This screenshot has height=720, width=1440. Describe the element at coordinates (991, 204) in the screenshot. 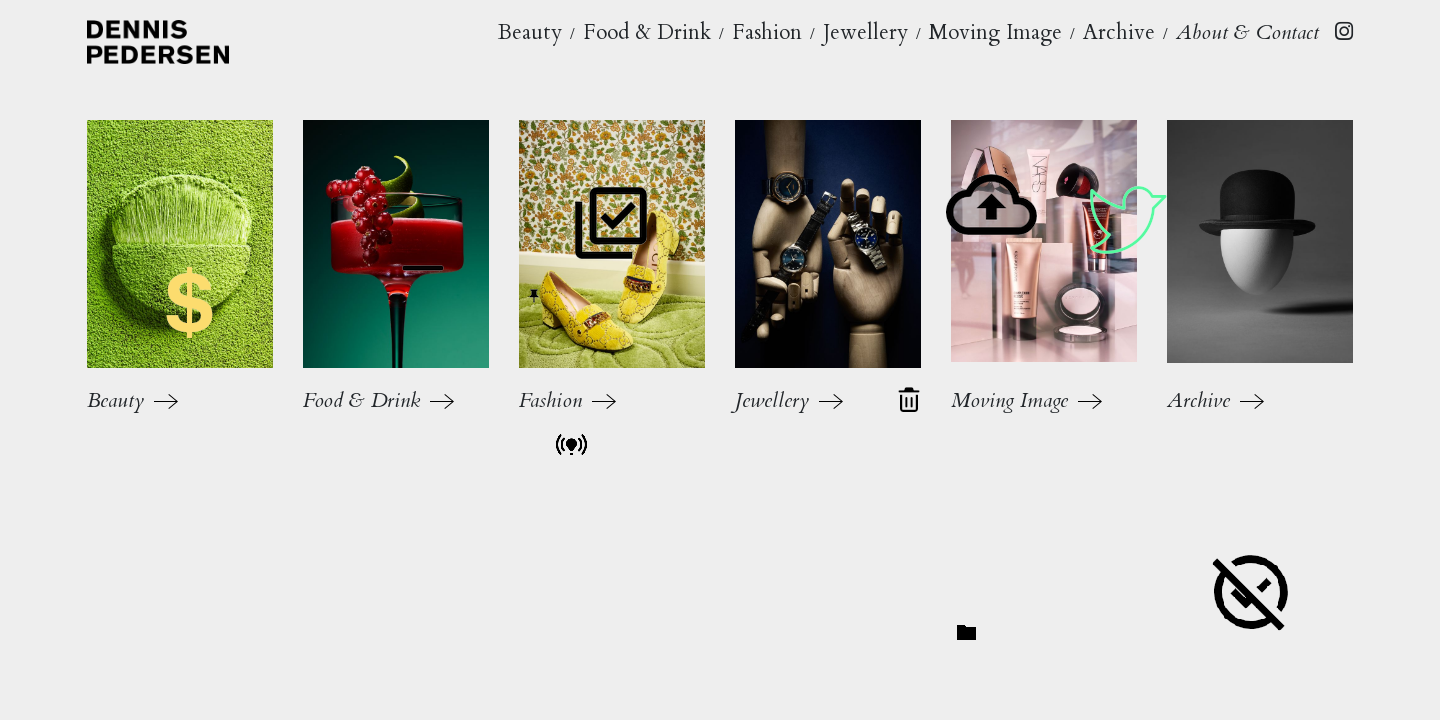

I see `upload file to cloud storage` at that location.